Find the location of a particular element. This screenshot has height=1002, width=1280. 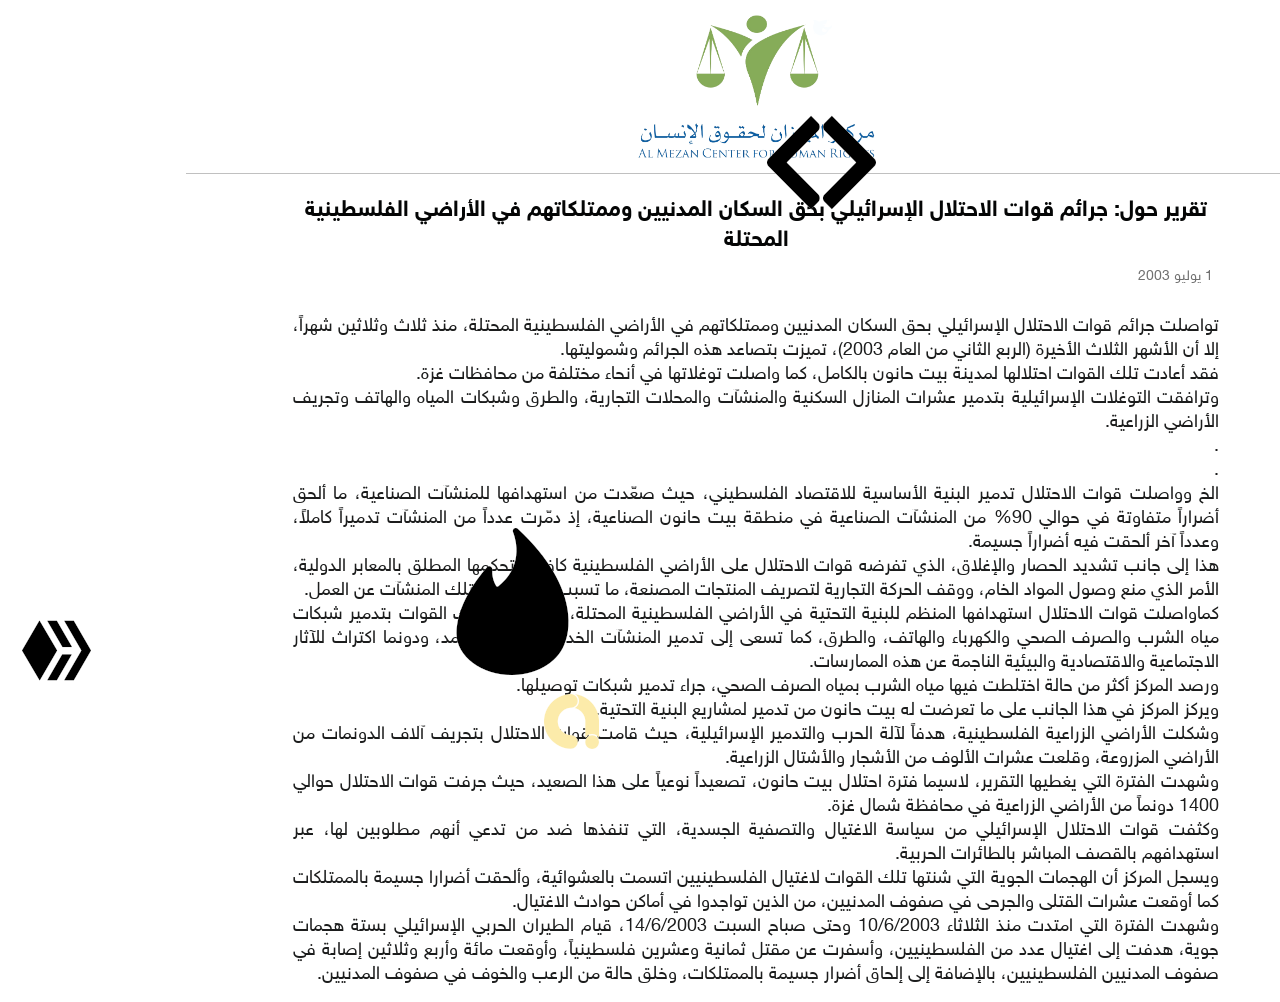

open the Sam's Club app is located at coordinates (821, 162).